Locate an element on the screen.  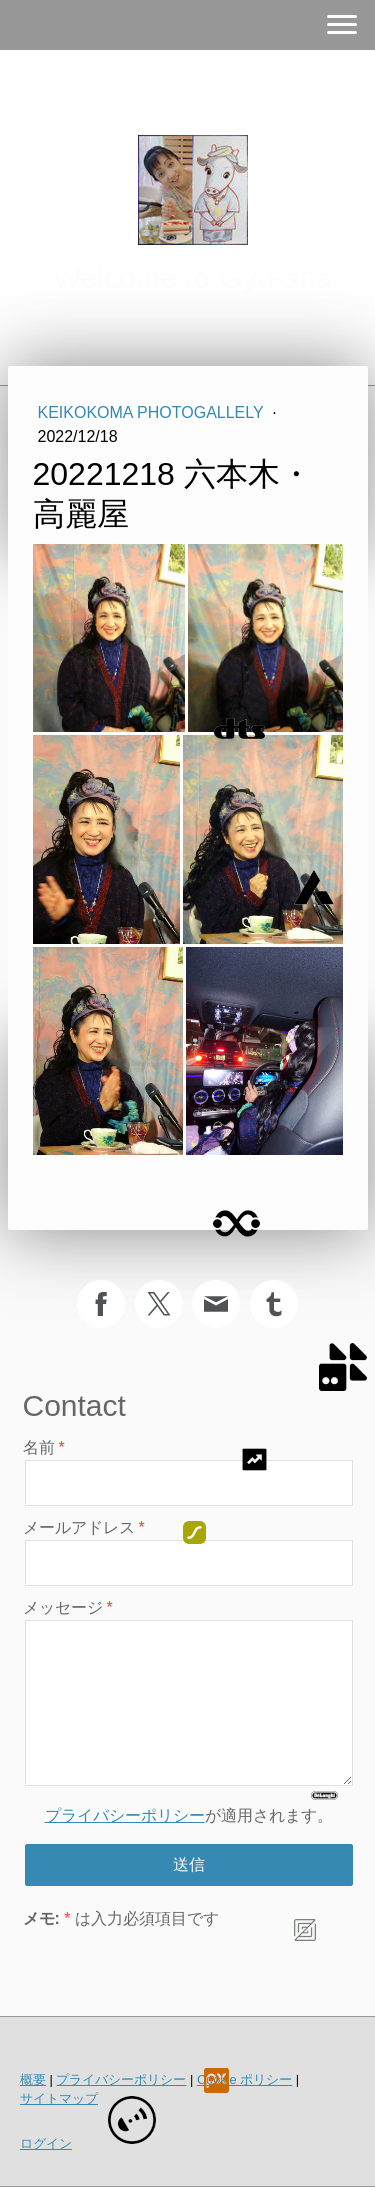
De'Longhi brand logo is located at coordinates (324, 1795).